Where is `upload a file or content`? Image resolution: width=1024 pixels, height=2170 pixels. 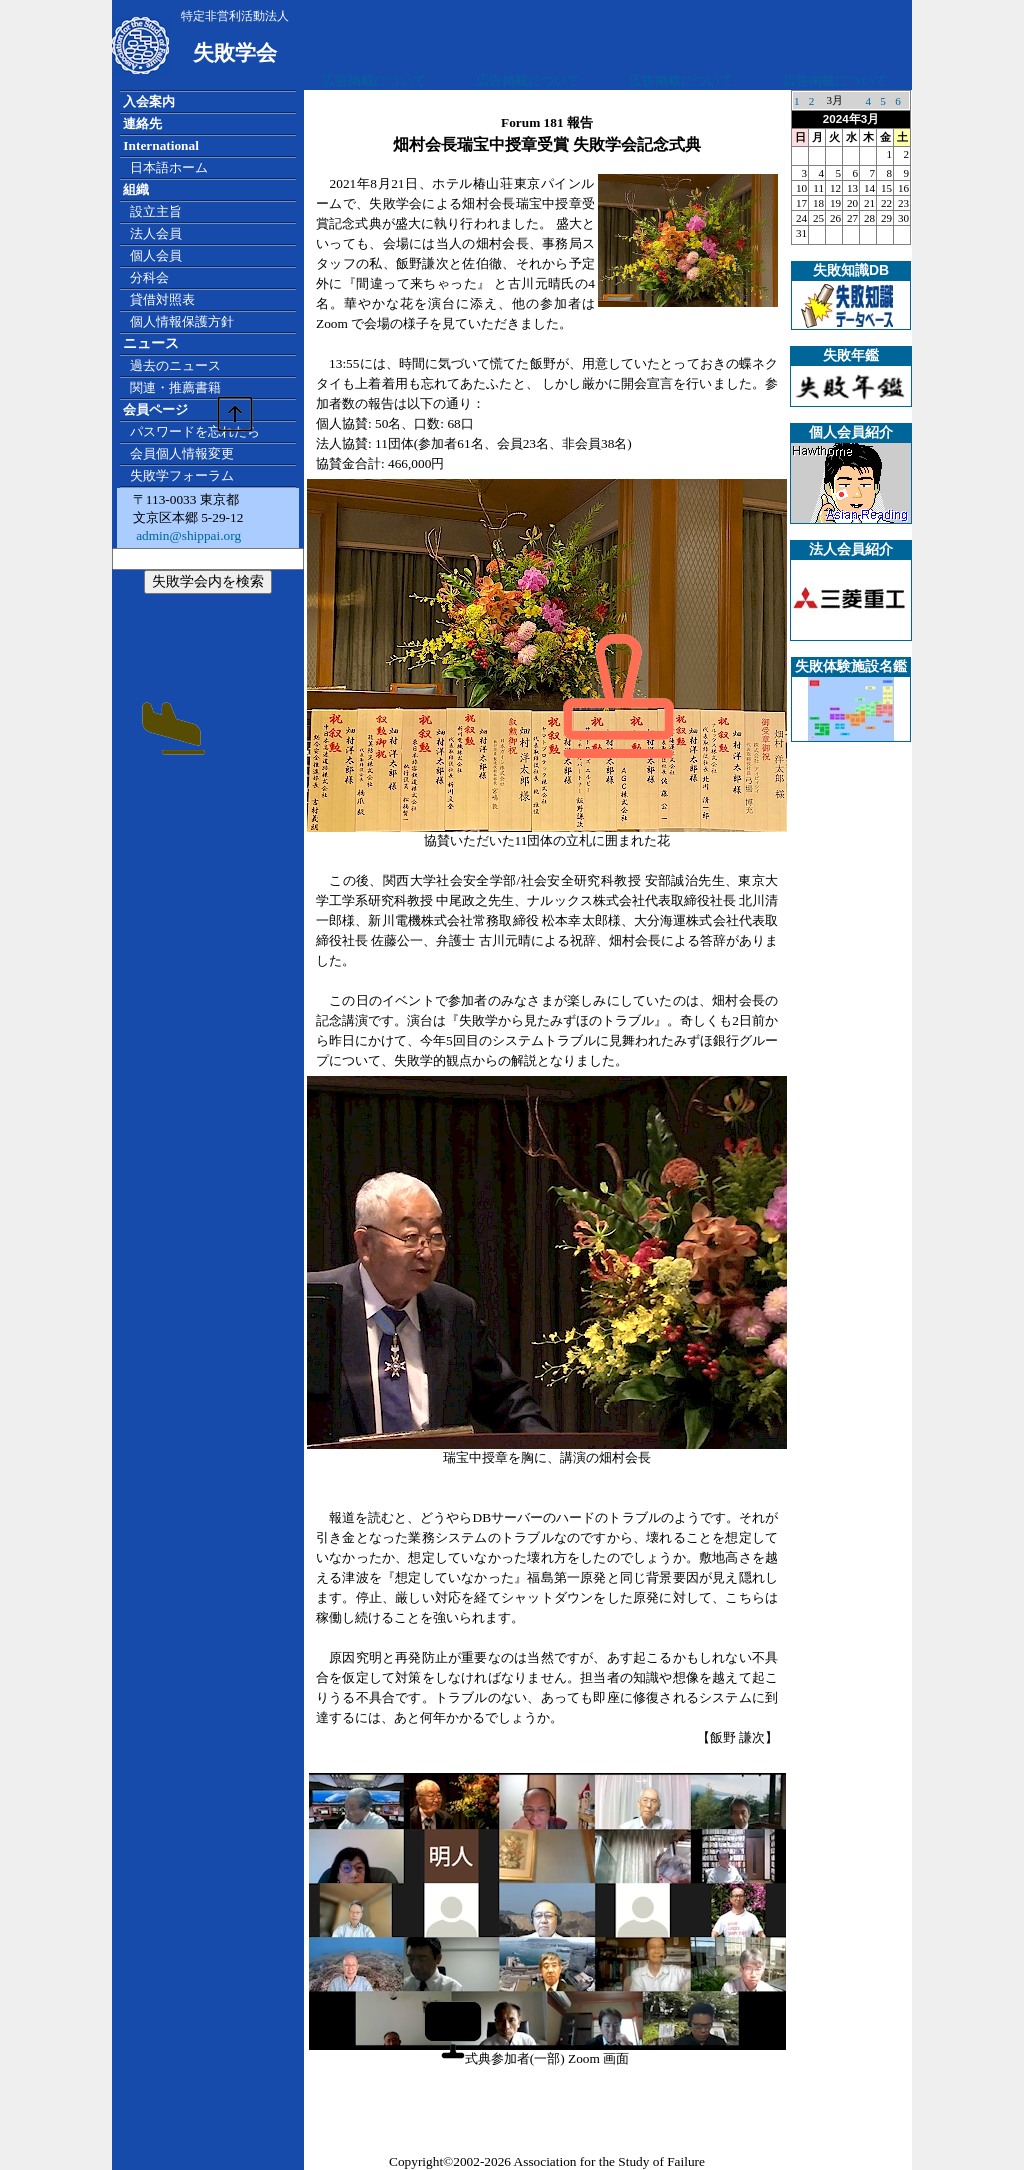 upload a file or content is located at coordinates (235, 414).